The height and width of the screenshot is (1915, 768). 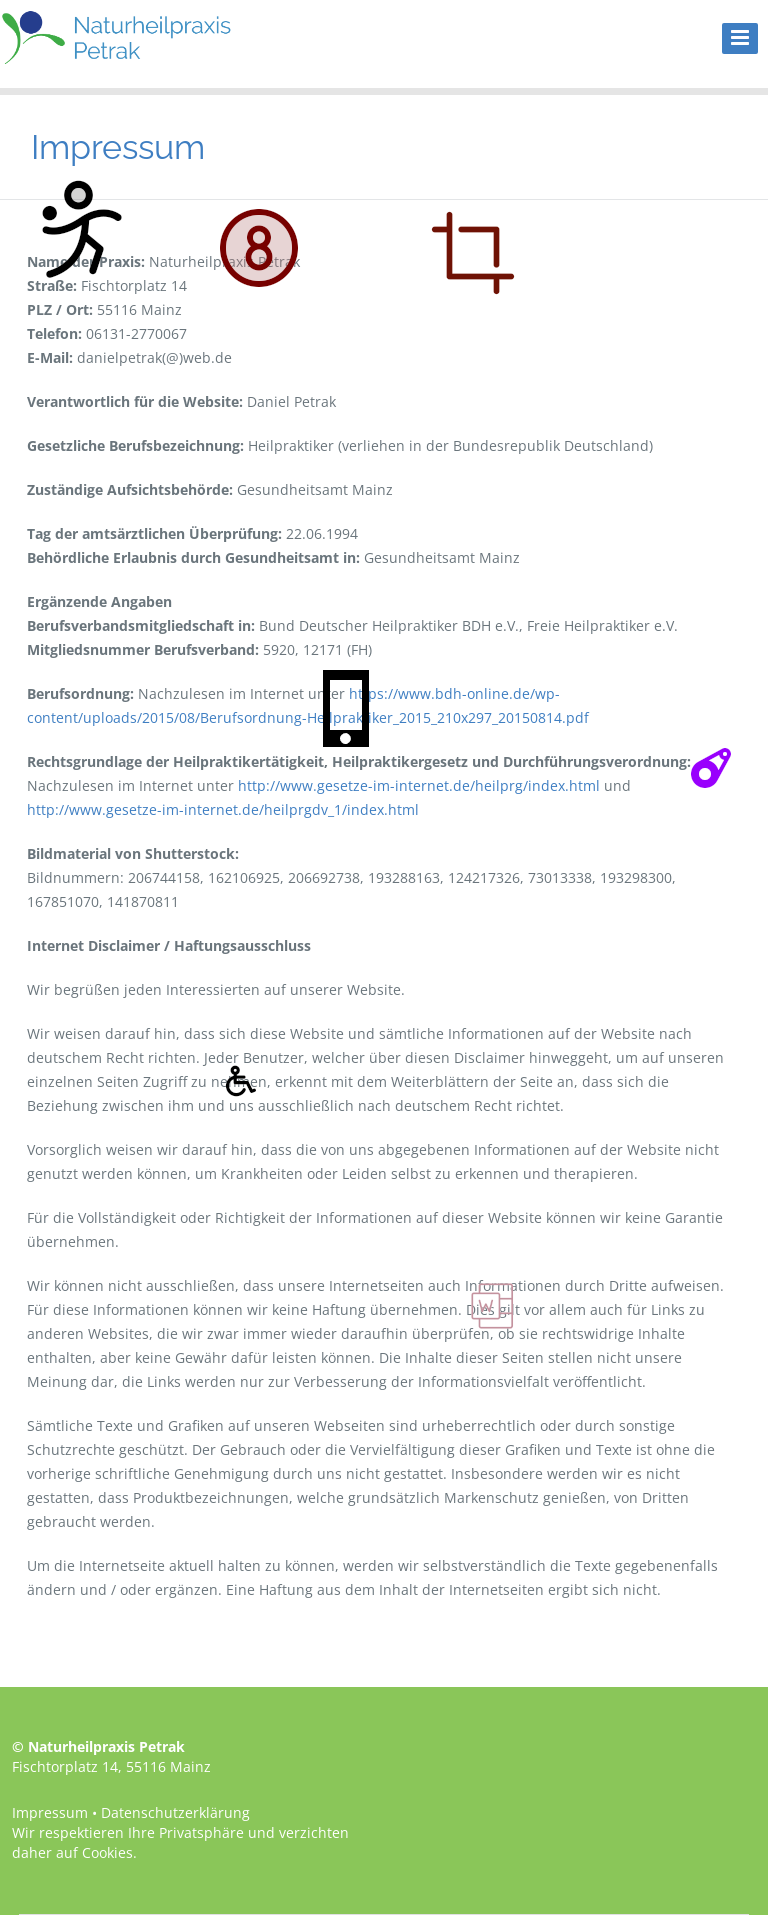 I want to click on indicates item number eight in a list or sequence, so click(x=259, y=248).